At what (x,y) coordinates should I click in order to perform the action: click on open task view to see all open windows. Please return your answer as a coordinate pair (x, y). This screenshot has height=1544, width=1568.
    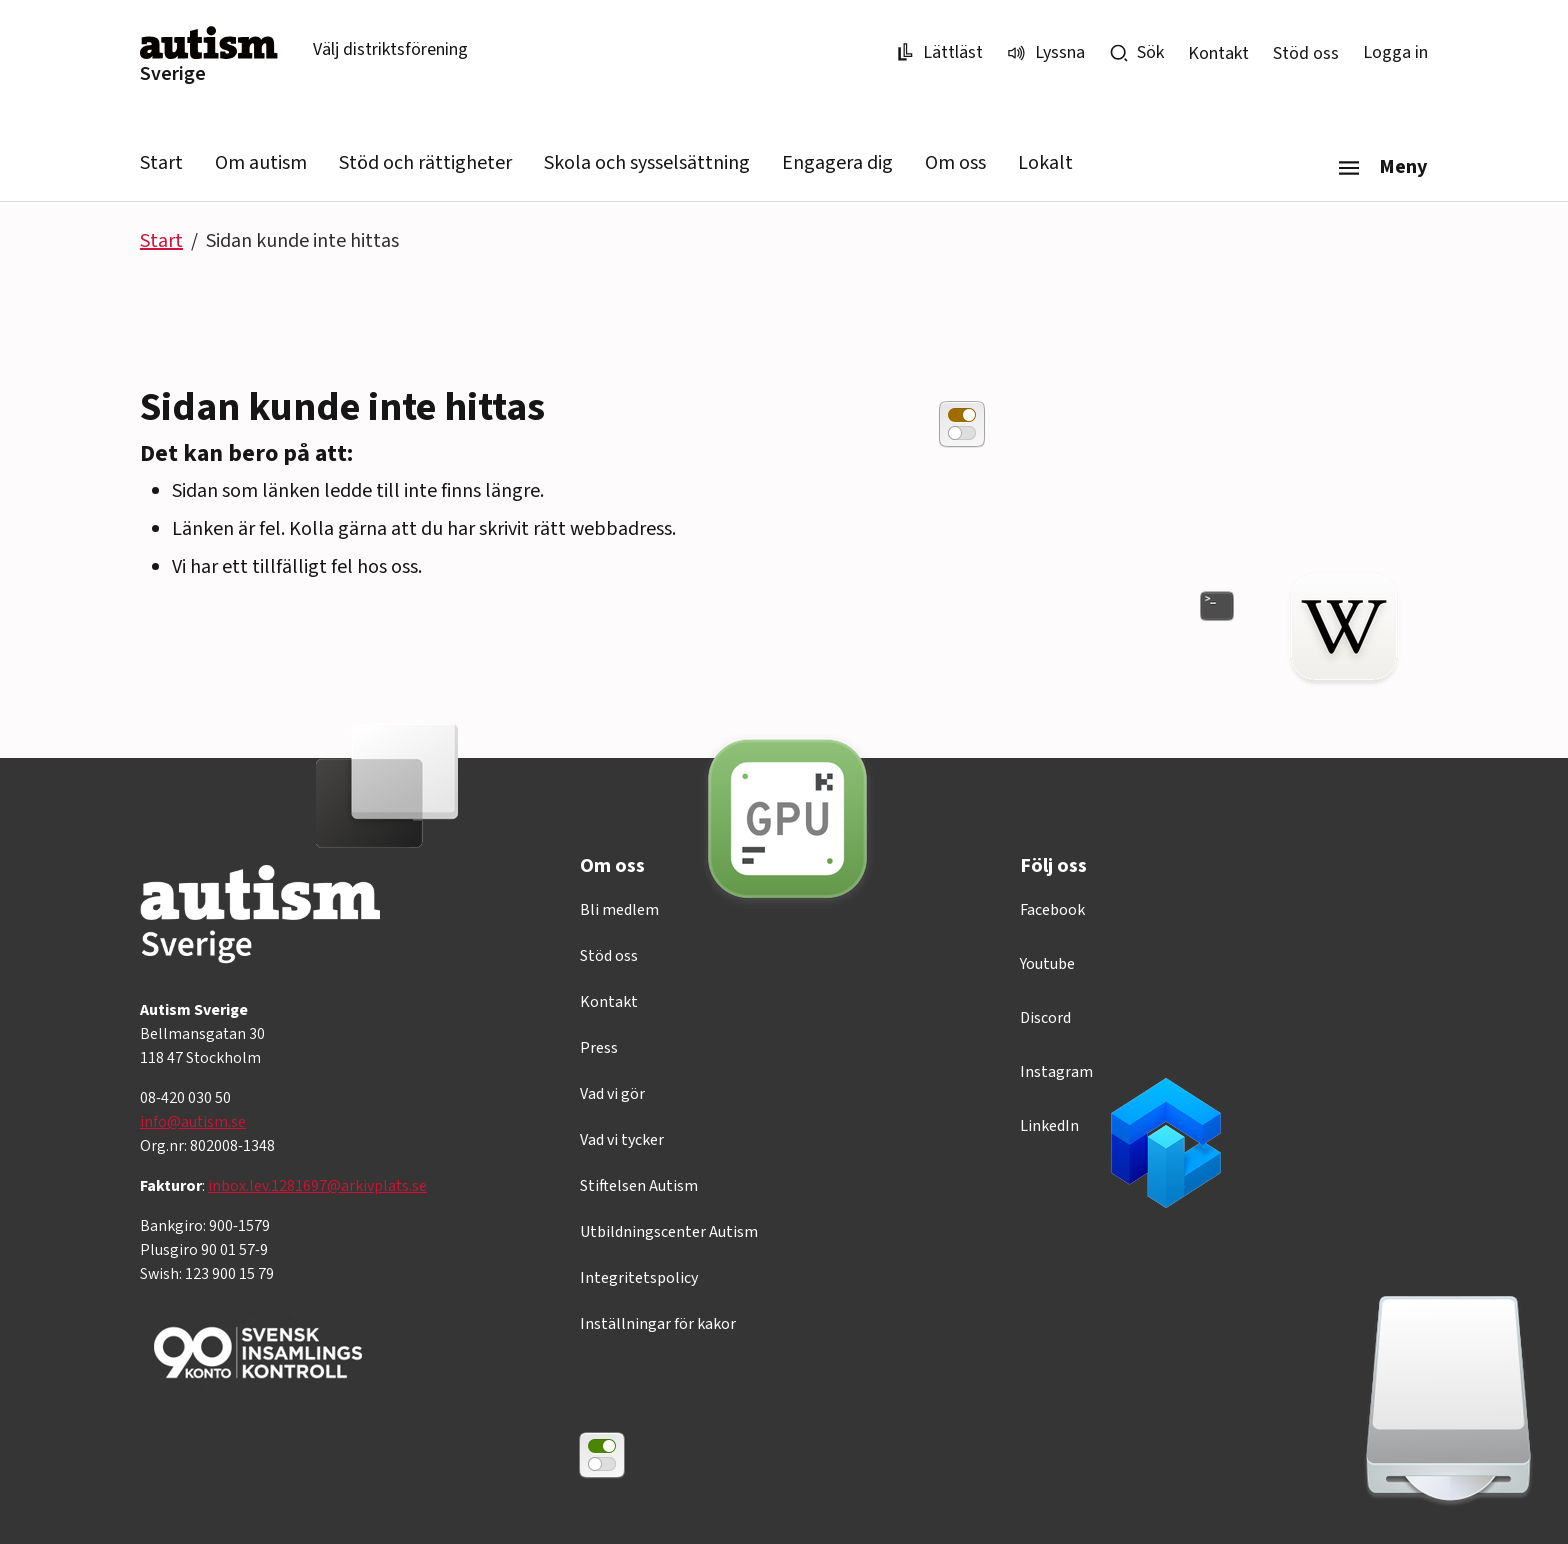
    Looking at the image, I should click on (387, 789).